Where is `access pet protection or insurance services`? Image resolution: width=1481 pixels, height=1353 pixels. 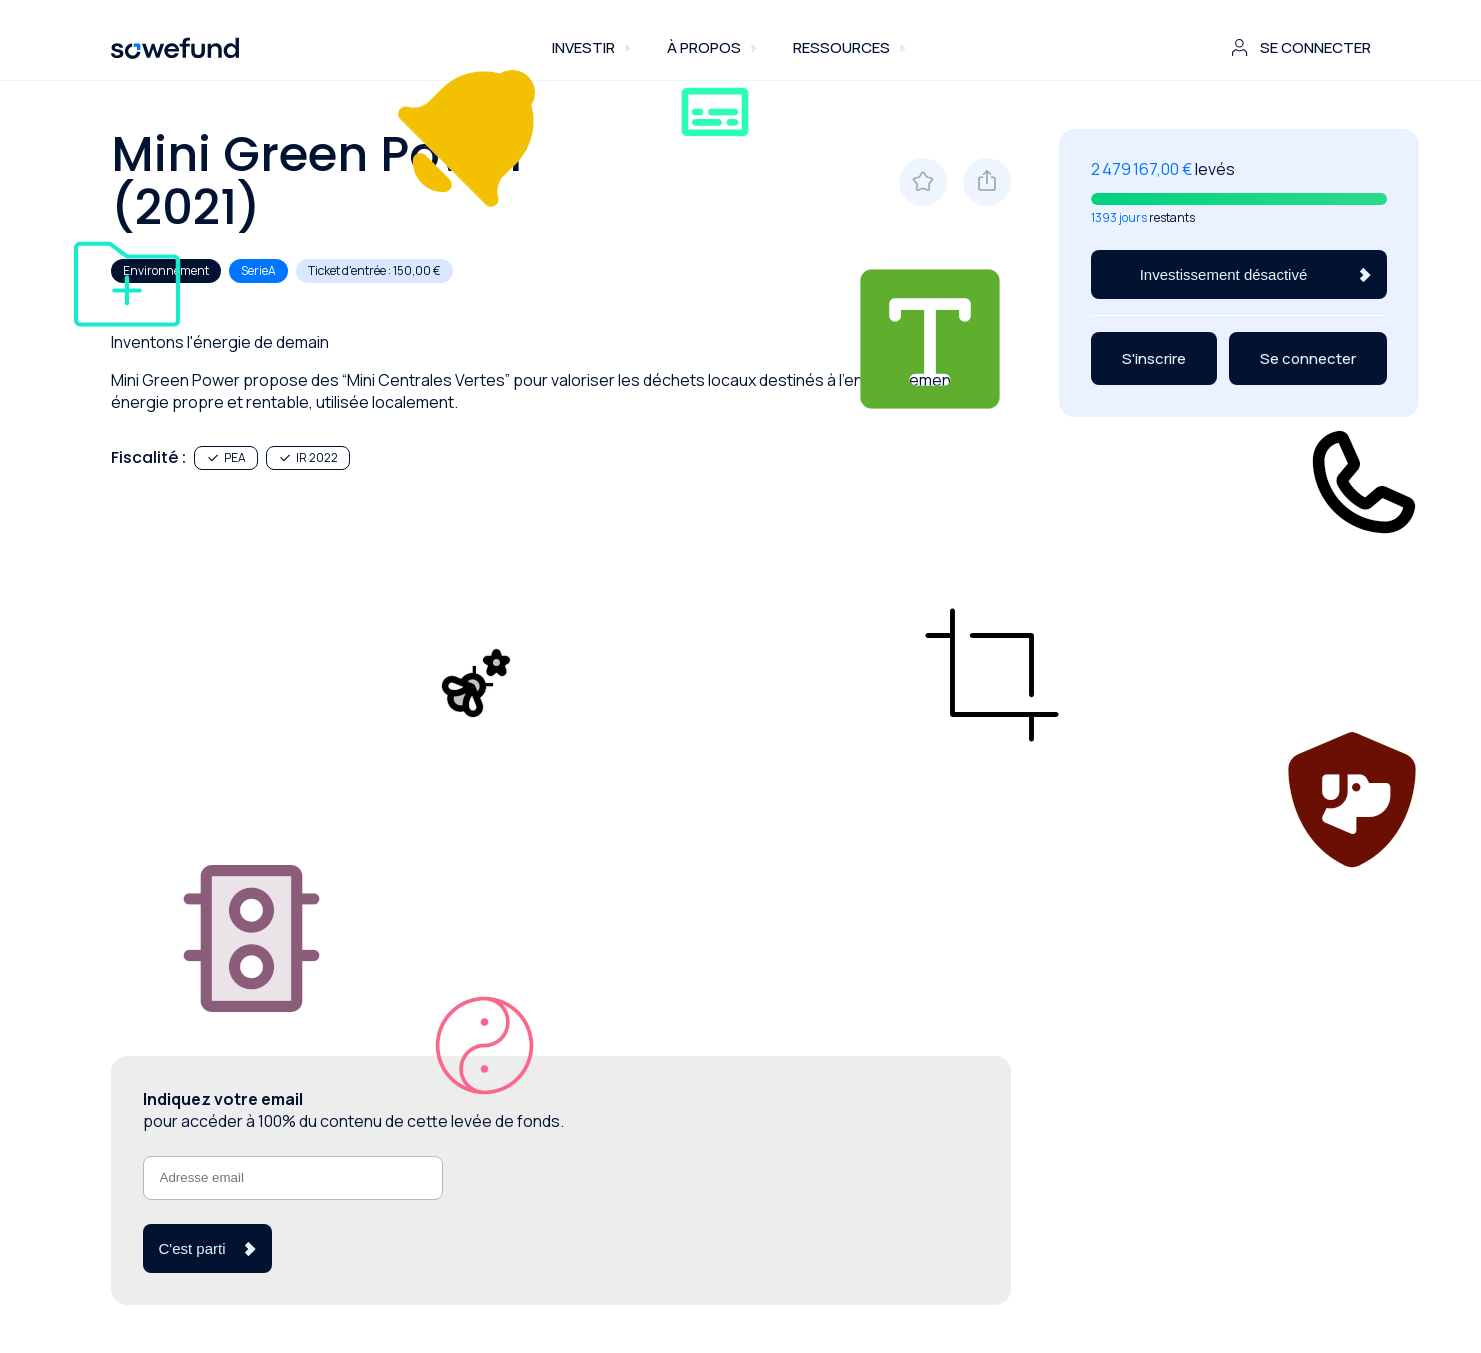 access pet protection or insurance services is located at coordinates (1352, 800).